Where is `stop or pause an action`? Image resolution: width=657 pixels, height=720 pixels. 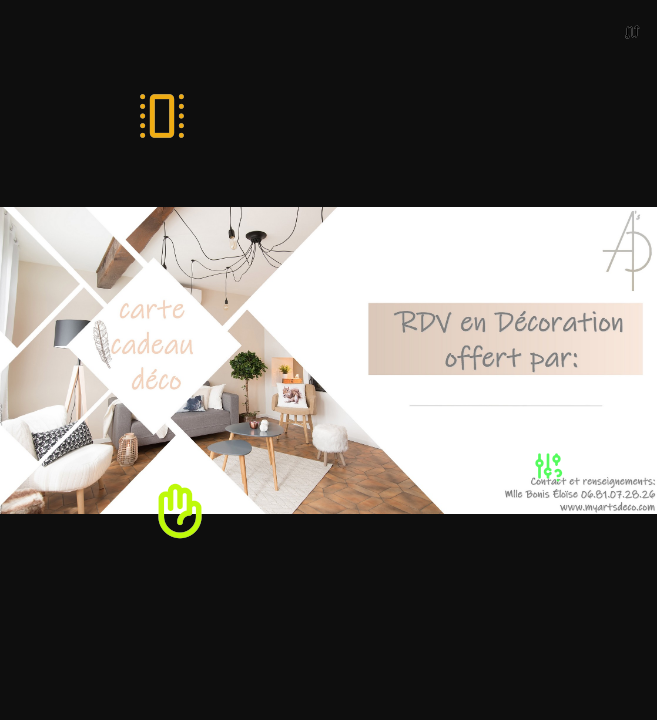 stop or pause an action is located at coordinates (180, 511).